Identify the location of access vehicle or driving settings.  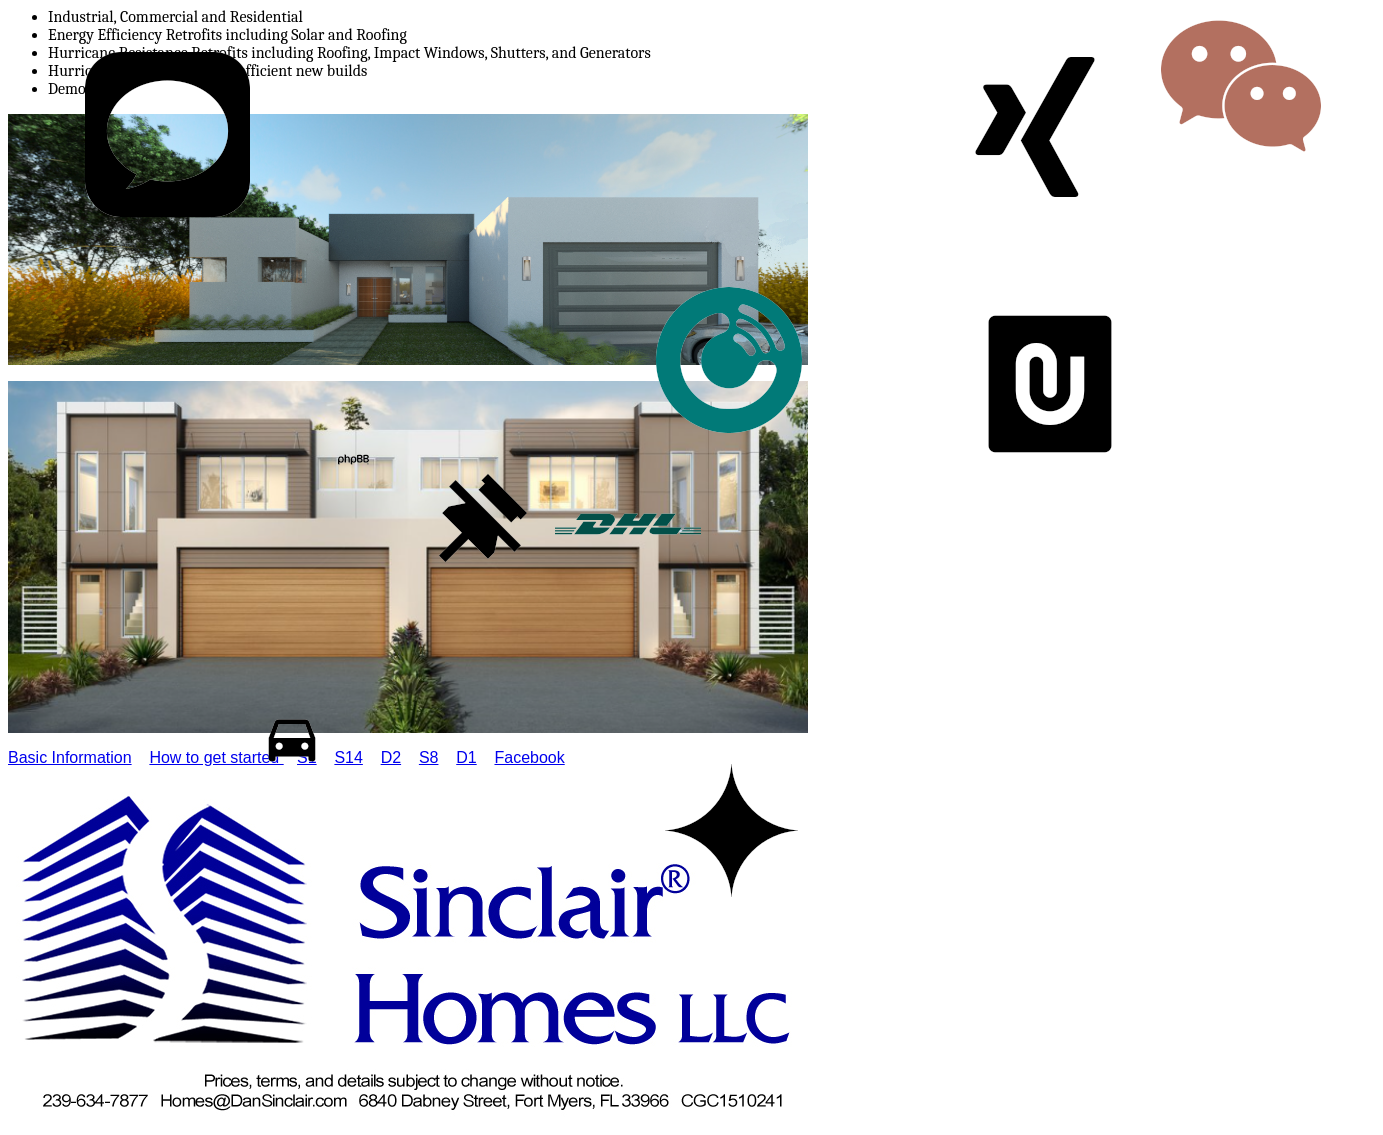
(292, 738).